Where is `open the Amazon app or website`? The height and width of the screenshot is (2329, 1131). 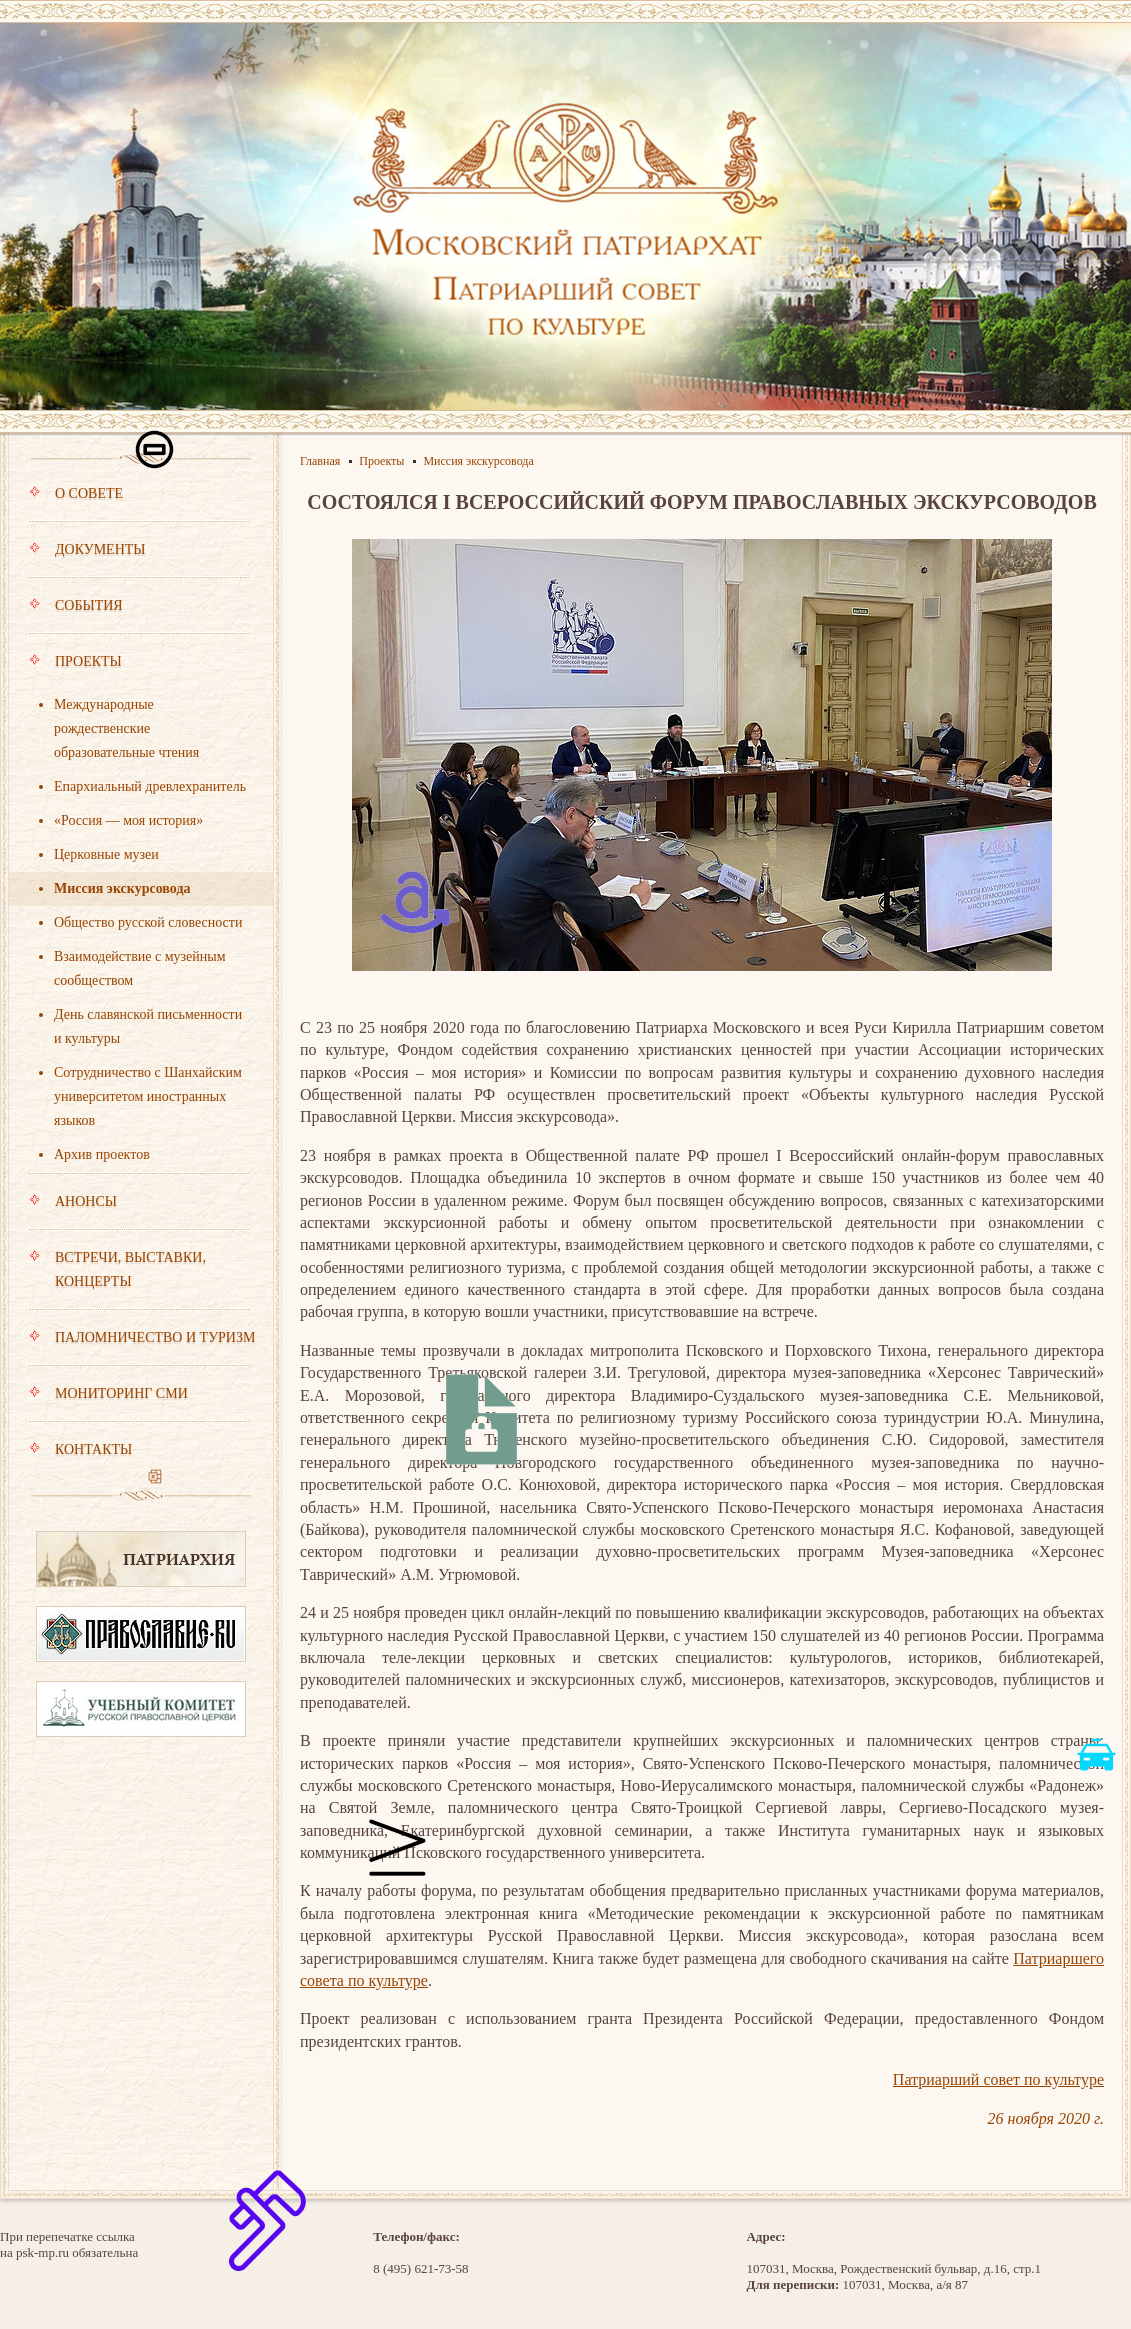 open the Amazon app or website is located at coordinates (413, 901).